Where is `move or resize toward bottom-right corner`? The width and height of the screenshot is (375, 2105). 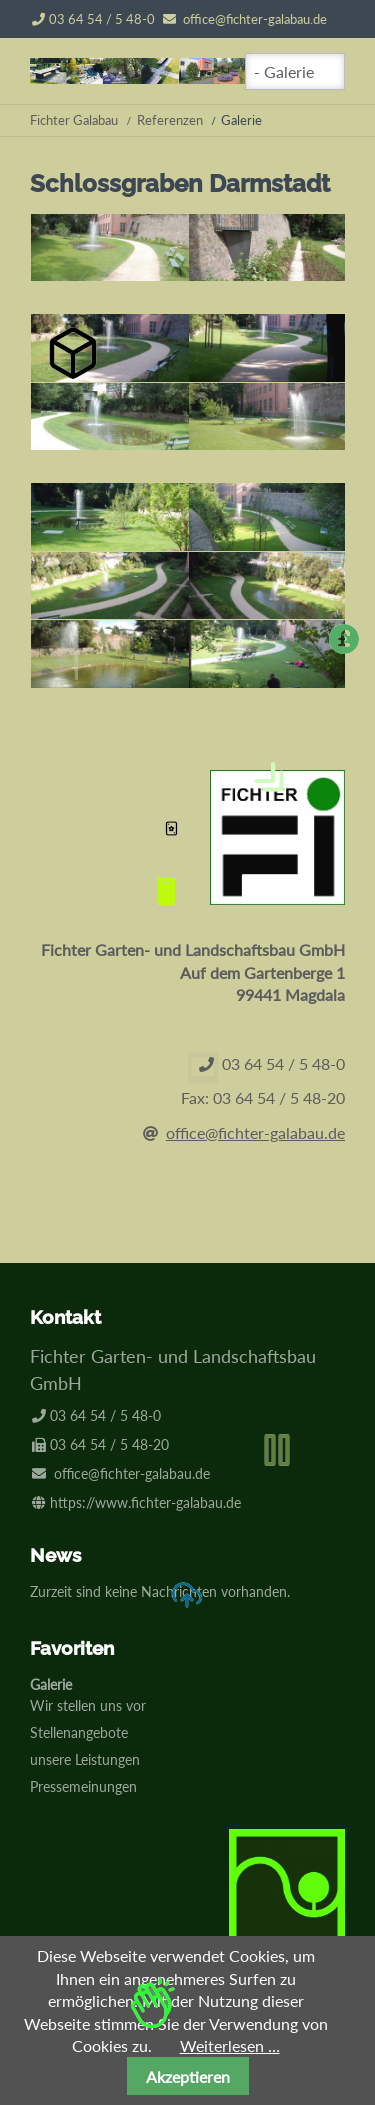 move or resize toward bottom-right corner is located at coordinates (271, 779).